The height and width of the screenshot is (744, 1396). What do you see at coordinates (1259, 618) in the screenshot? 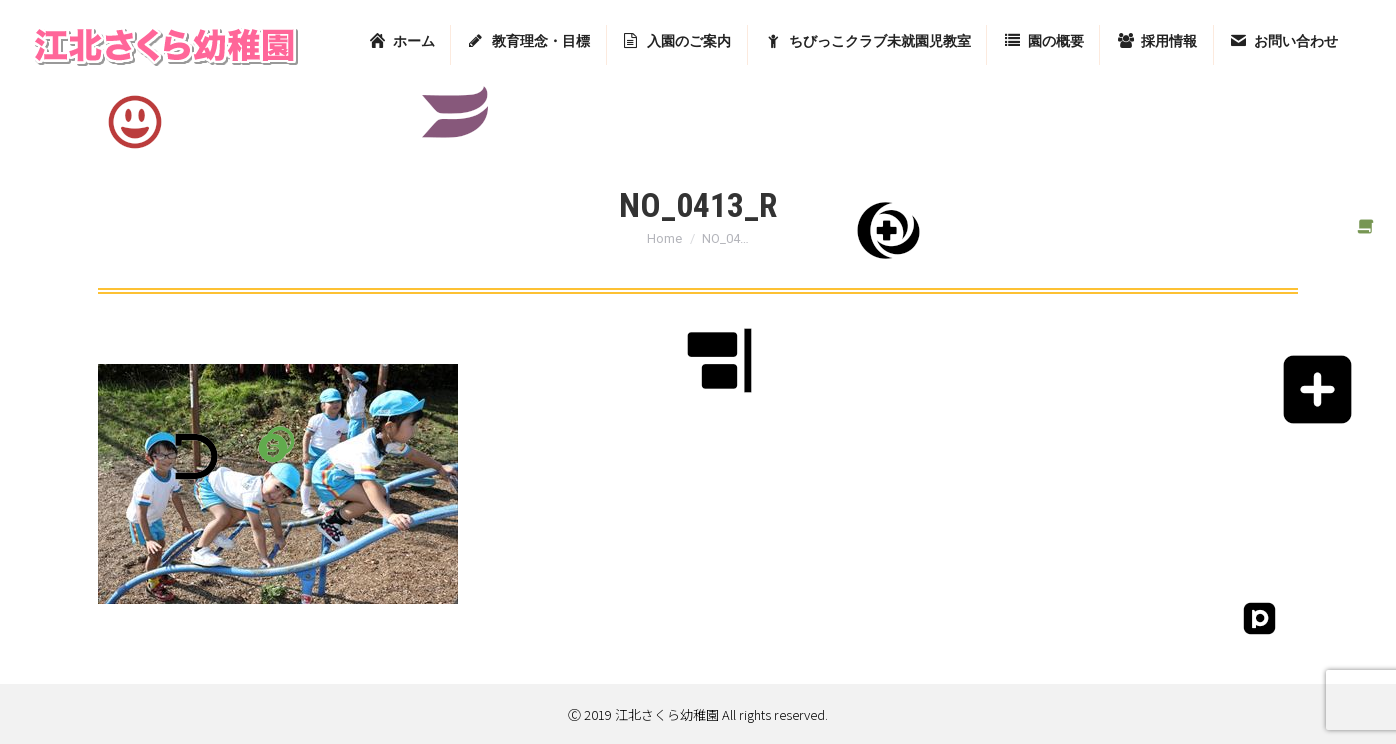
I see `open pixiv app` at bounding box center [1259, 618].